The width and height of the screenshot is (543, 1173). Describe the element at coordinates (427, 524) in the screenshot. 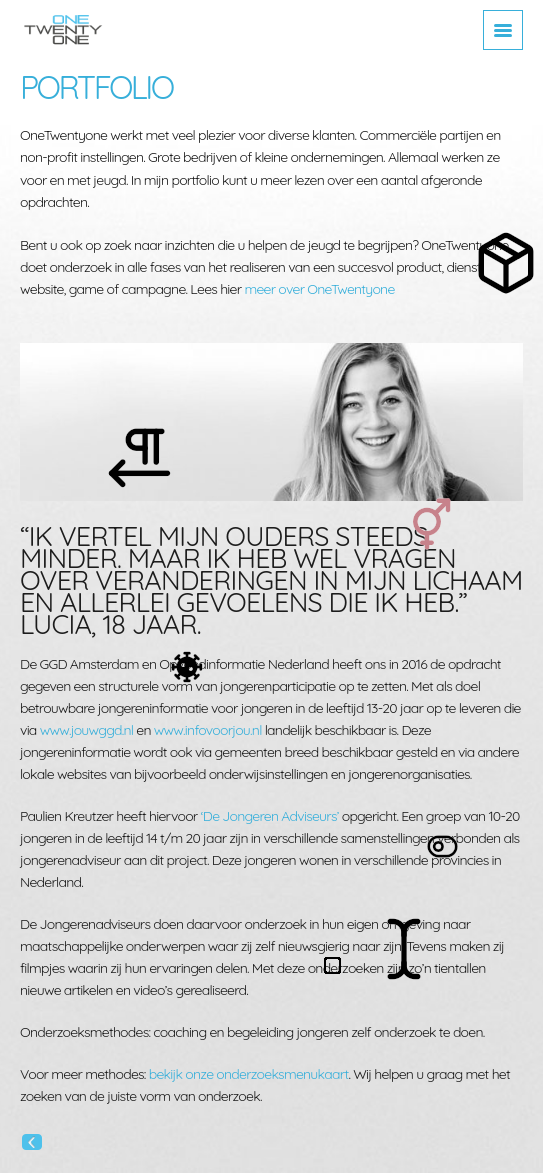

I see `indicates gender options or settings` at that location.